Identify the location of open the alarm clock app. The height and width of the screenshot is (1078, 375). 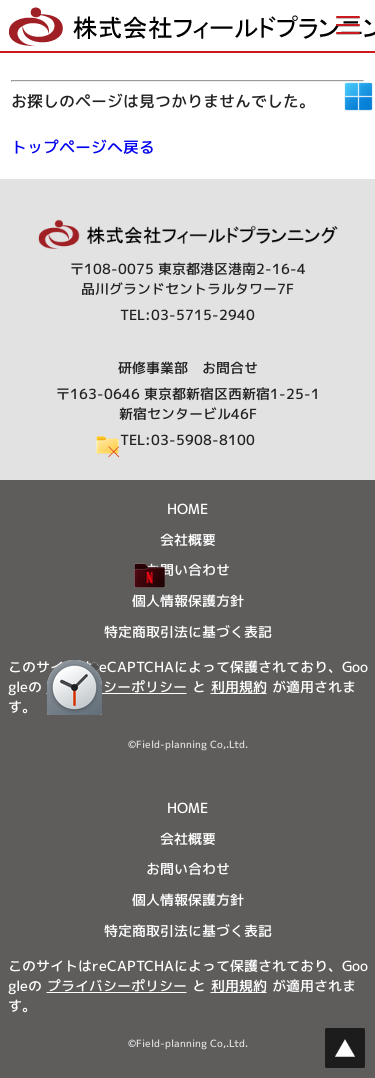
(74, 687).